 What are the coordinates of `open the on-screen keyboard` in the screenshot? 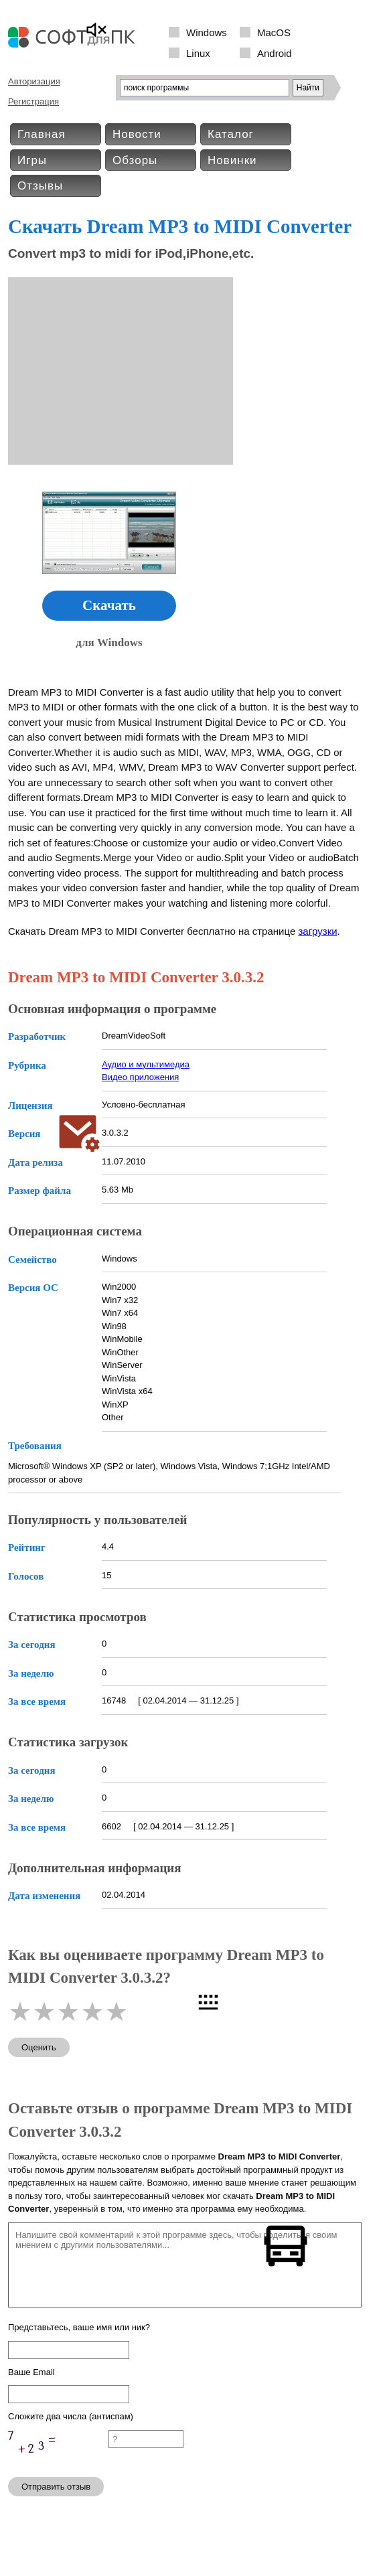 It's located at (208, 2002).